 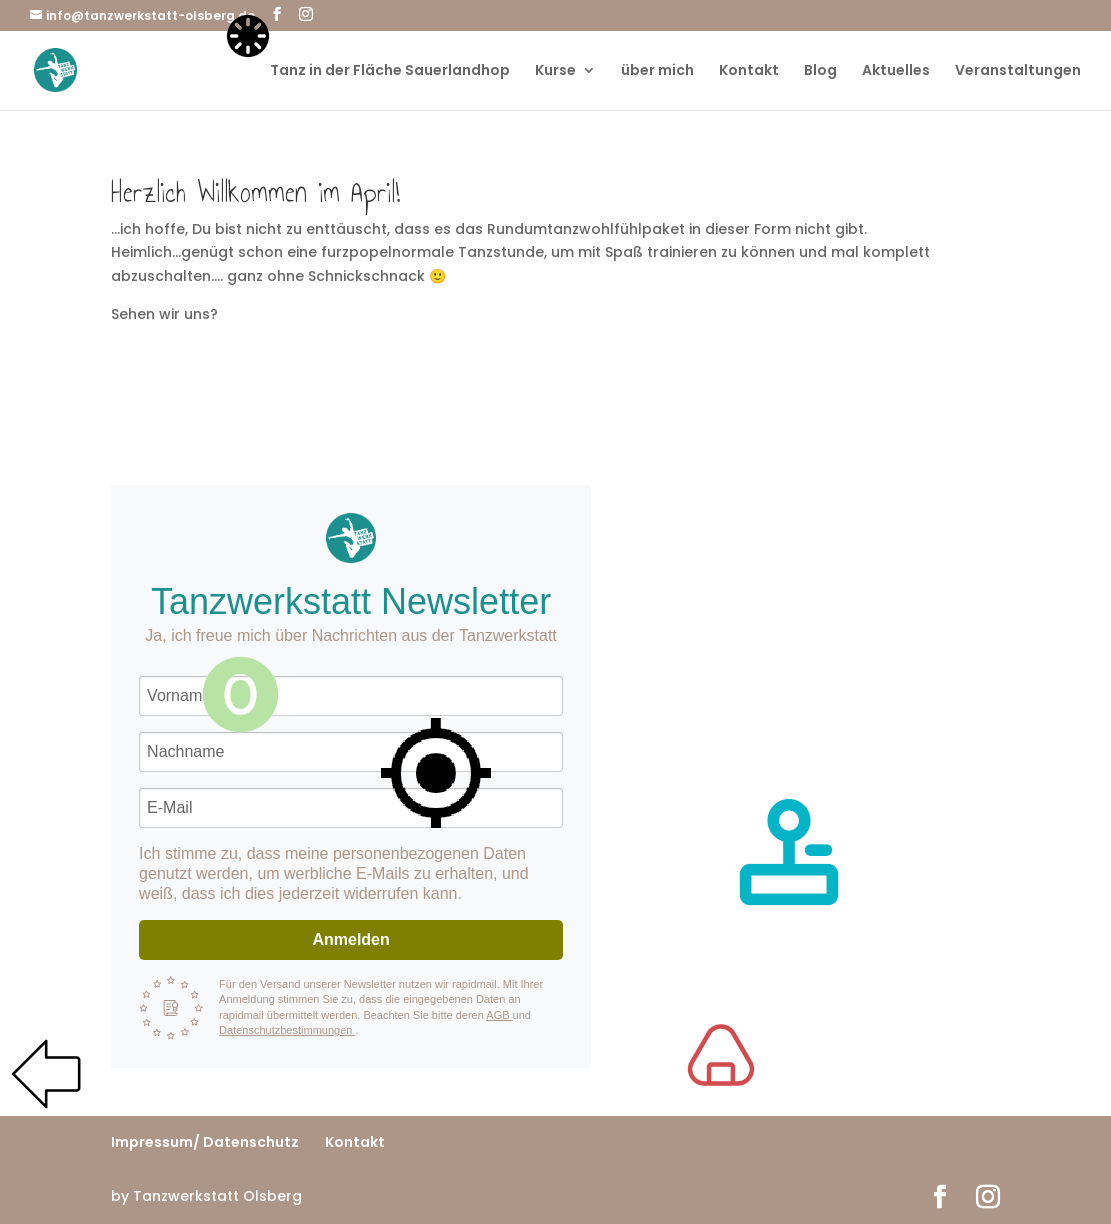 I want to click on indicates zero items or empty count, so click(x=240, y=694).